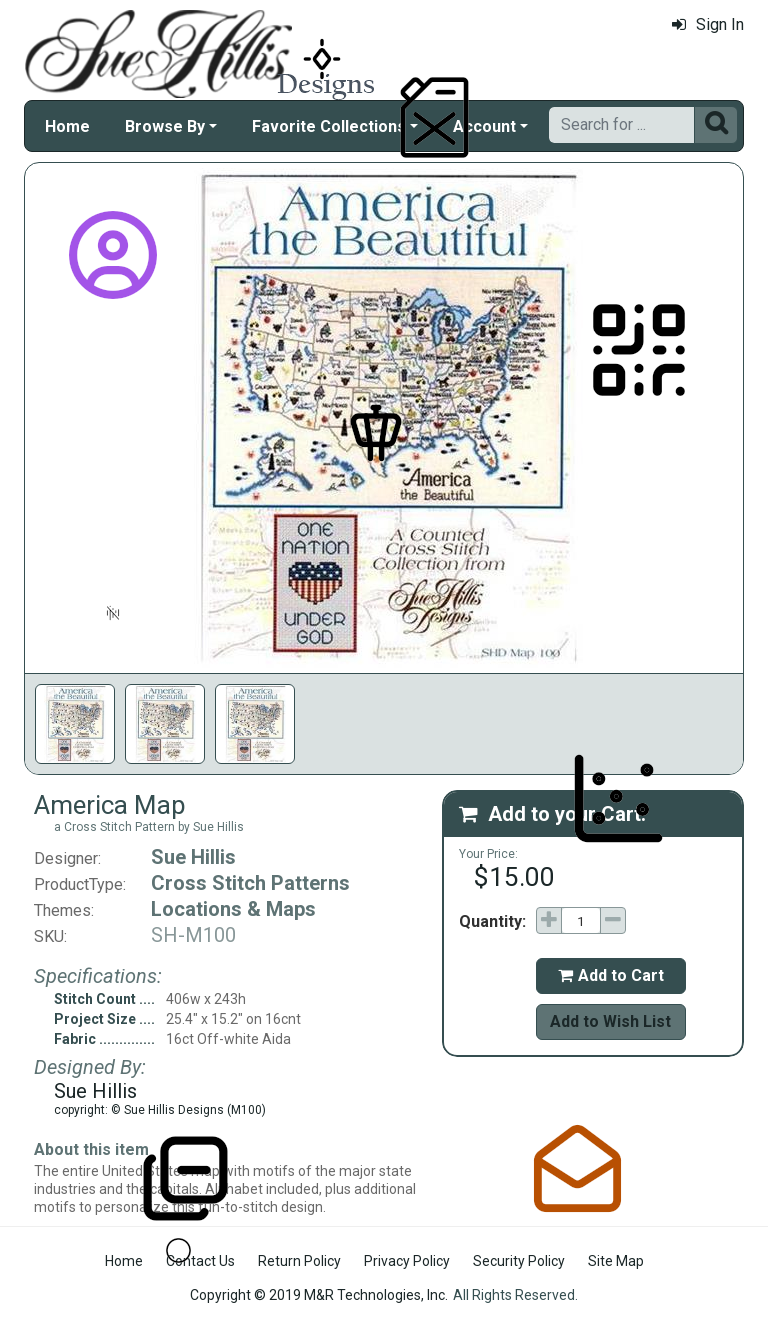  What do you see at coordinates (322, 59) in the screenshot?
I see `align keyframe to center of timeline` at bounding box center [322, 59].